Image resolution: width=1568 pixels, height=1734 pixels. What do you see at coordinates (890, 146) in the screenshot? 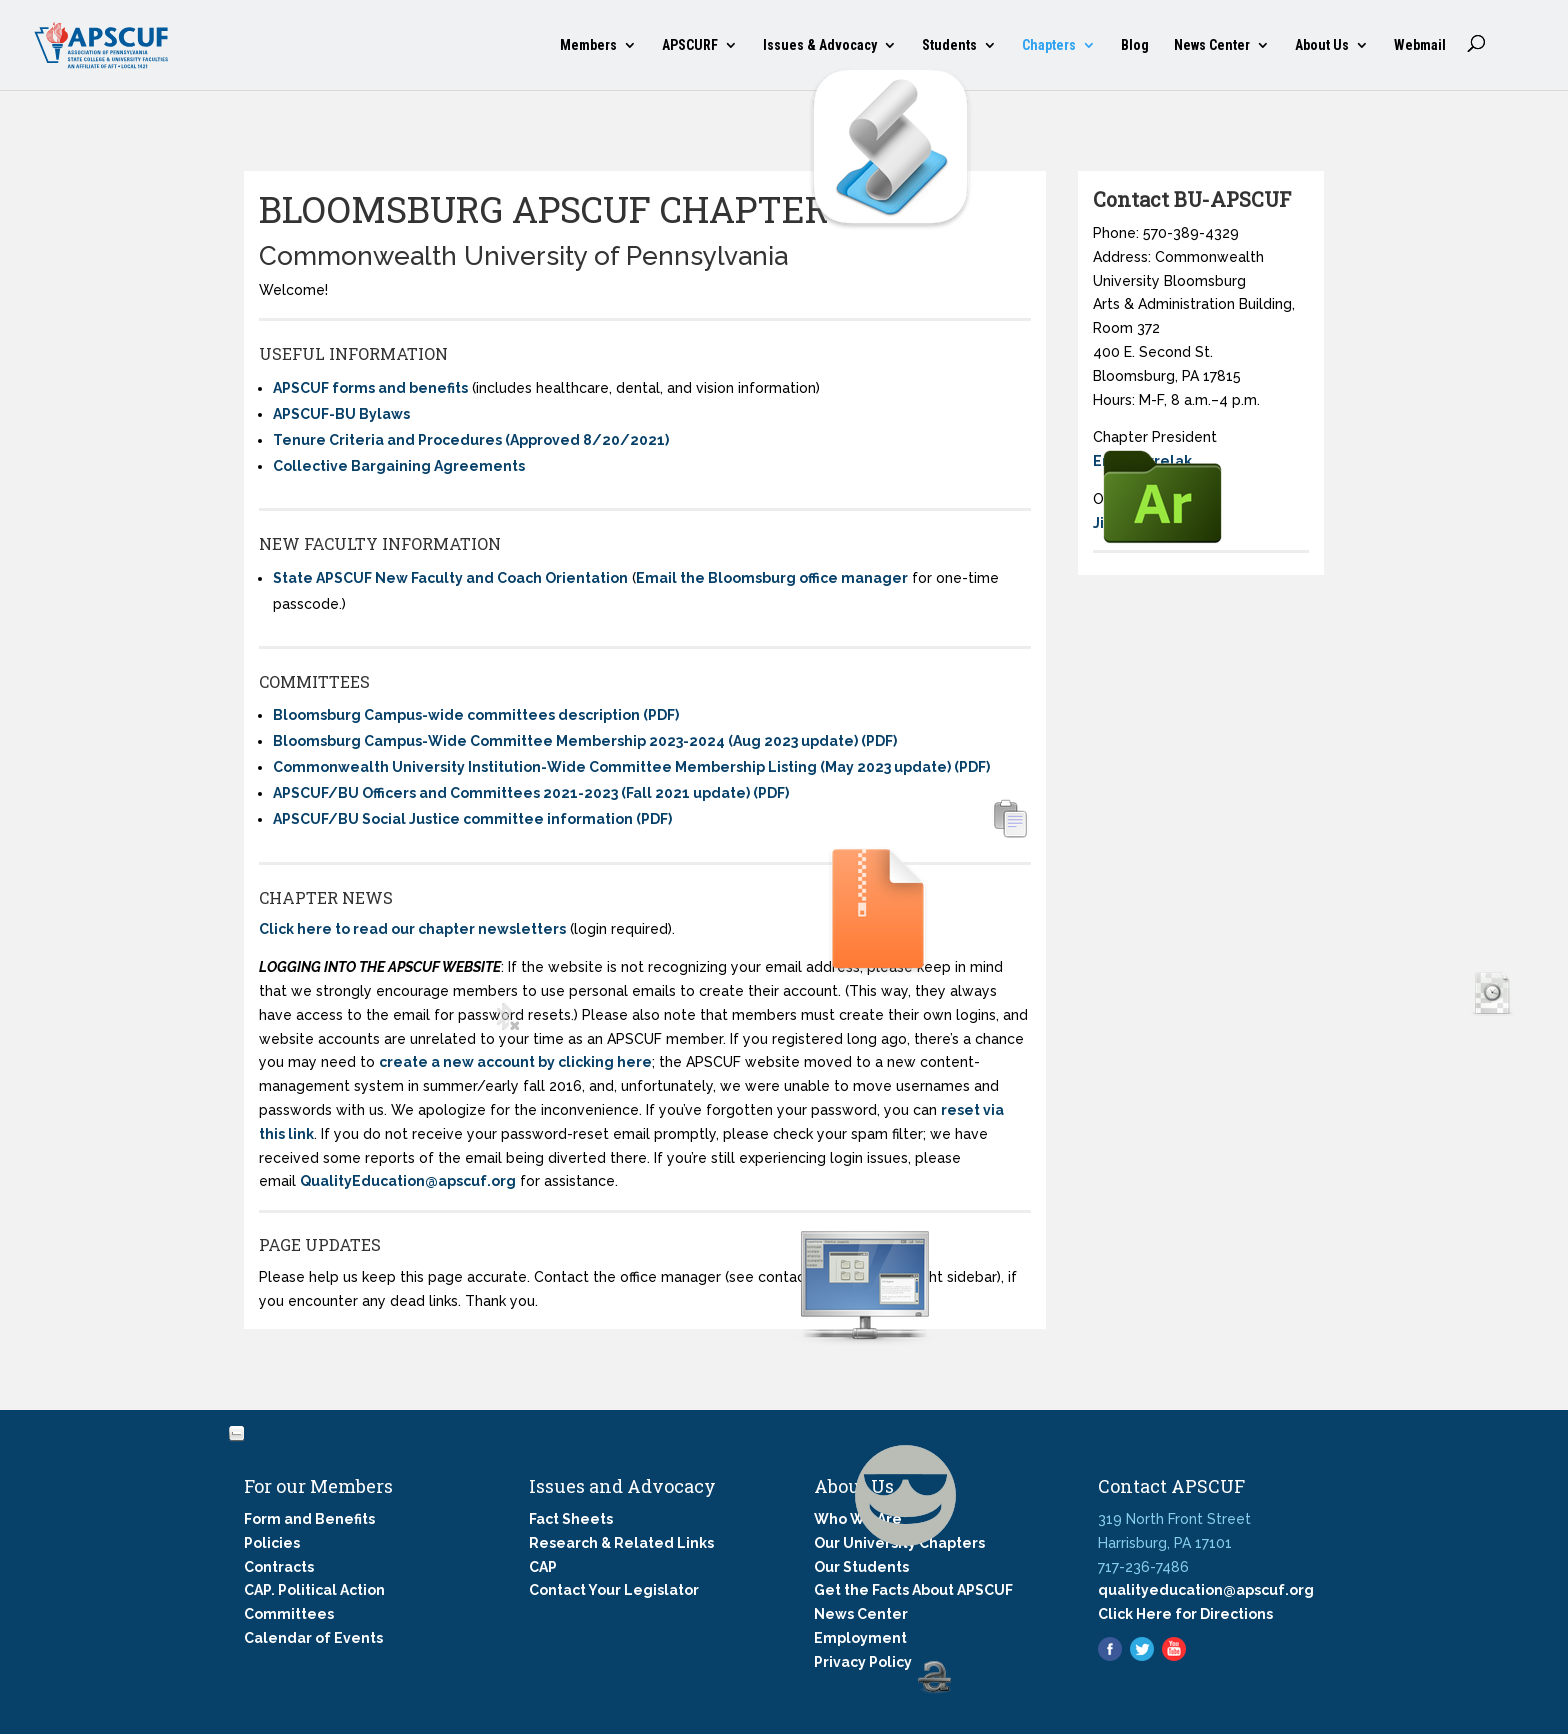
I see `manage folder automation scripts` at bounding box center [890, 146].